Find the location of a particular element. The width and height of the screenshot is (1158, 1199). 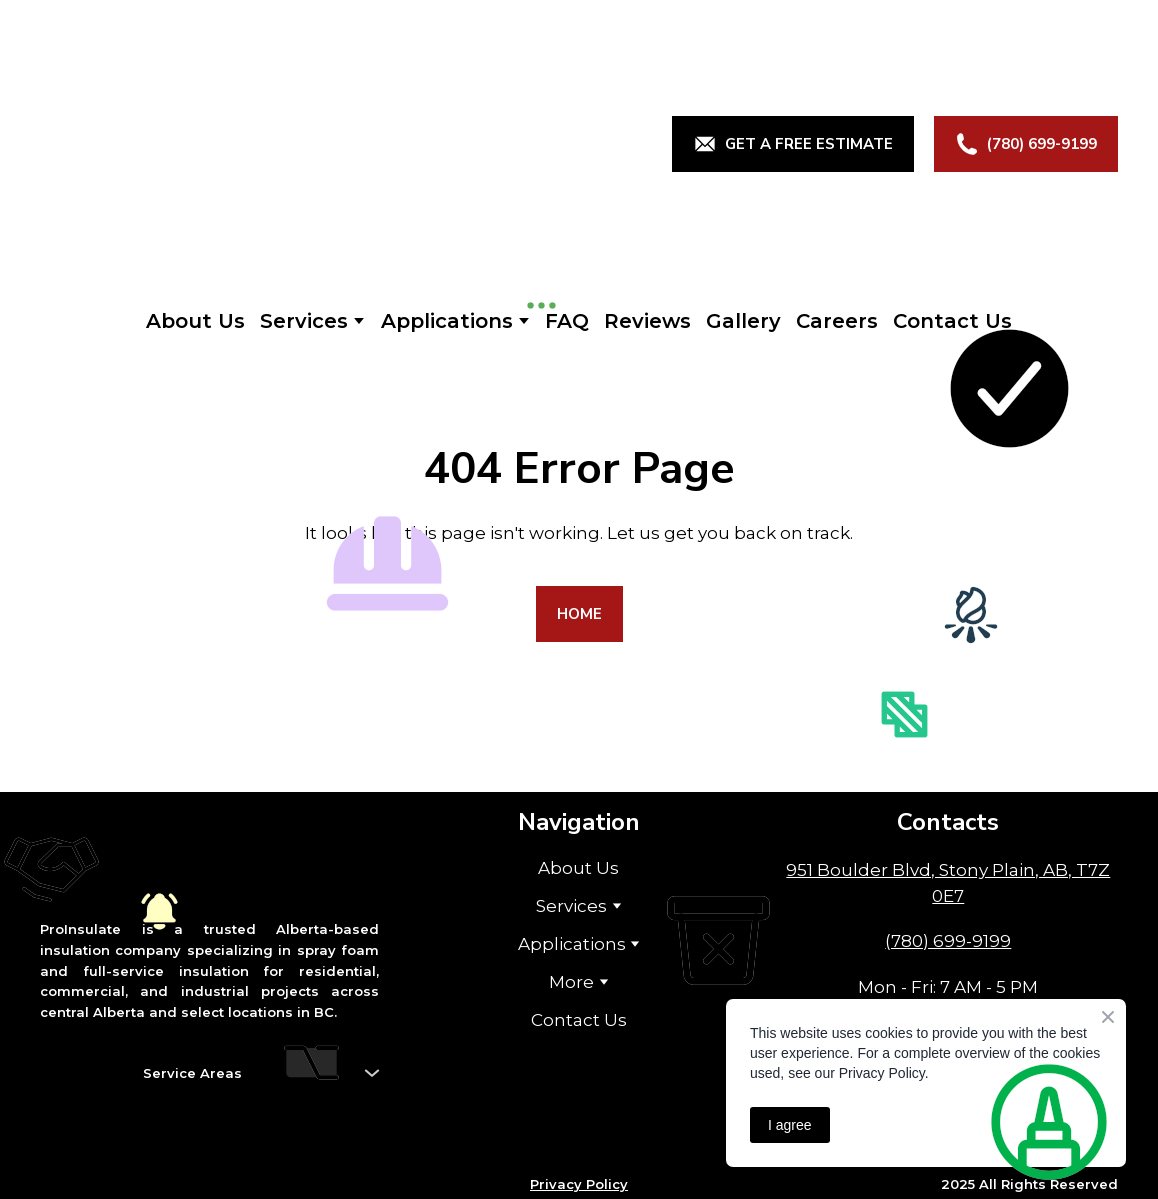

access construction or worksite safety settings is located at coordinates (387, 563).